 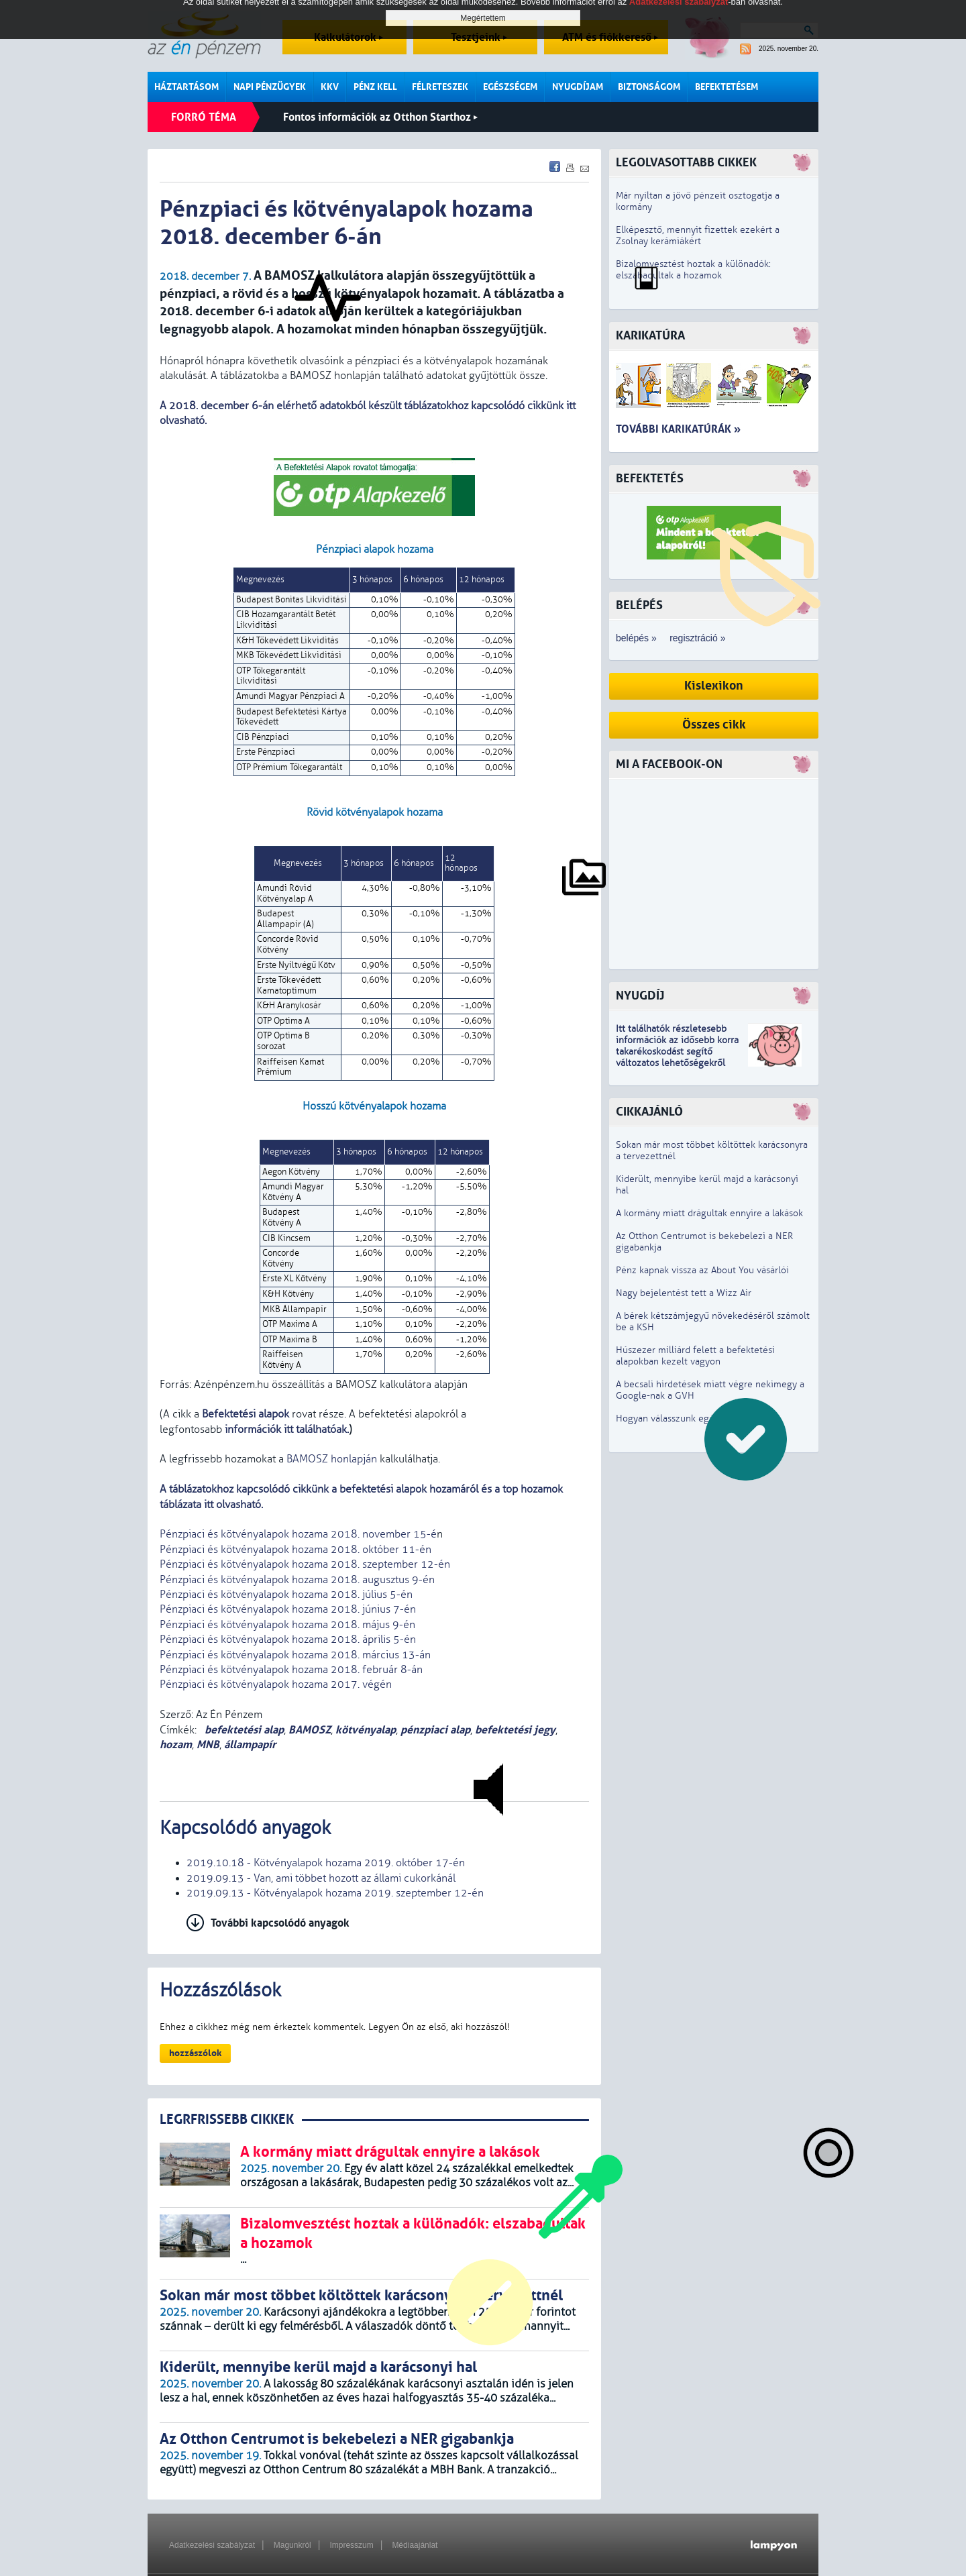 What do you see at coordinates (646, 278) in the screenshot?
I see `center the editor panel layout` at bounding box center [646, 278].